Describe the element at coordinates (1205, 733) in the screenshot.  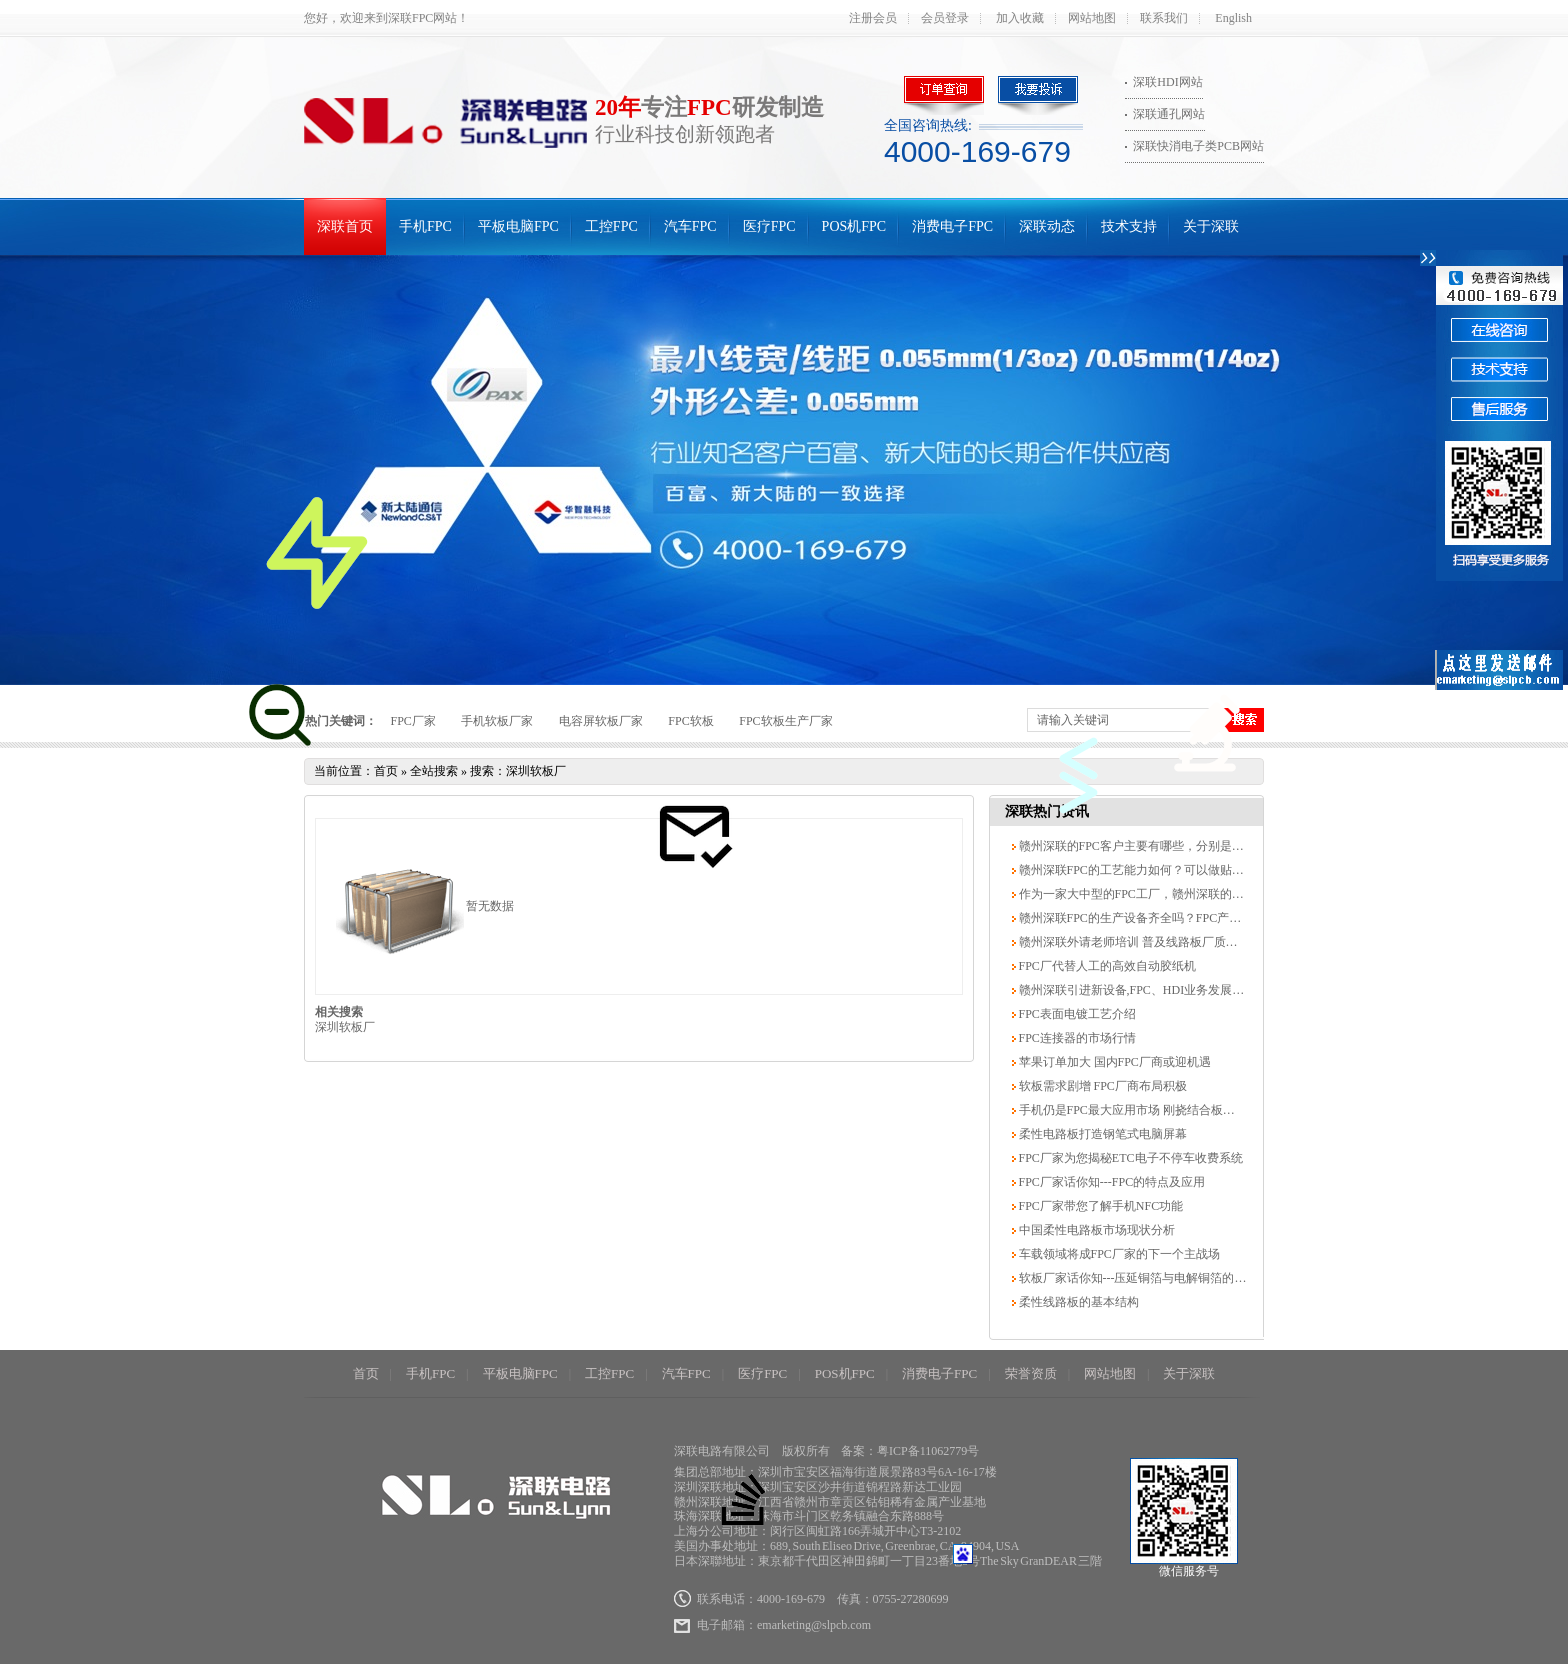
I see `access scientific or research tools` at that location.